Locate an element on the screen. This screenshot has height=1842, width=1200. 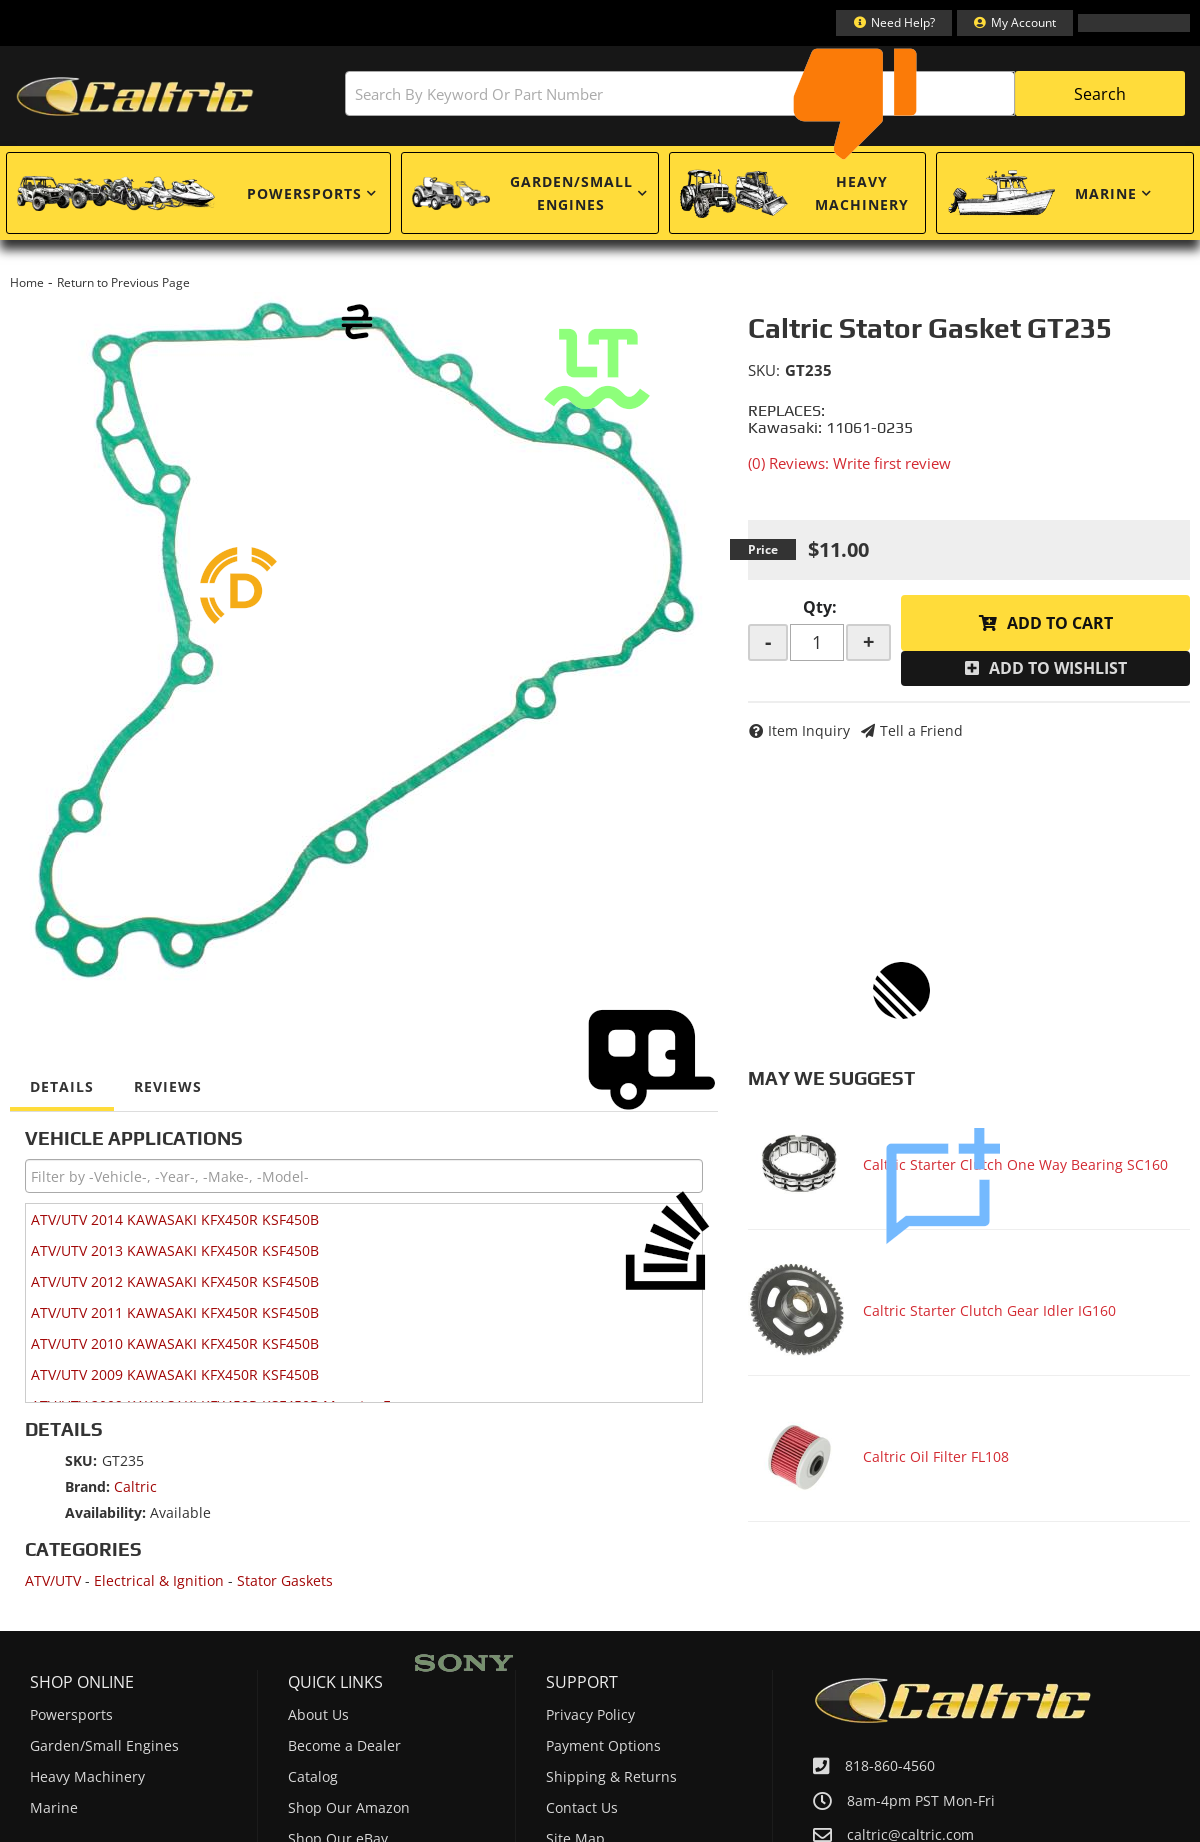
open LanguageTool grammar and spell checker is located at coordinates (597, 369).